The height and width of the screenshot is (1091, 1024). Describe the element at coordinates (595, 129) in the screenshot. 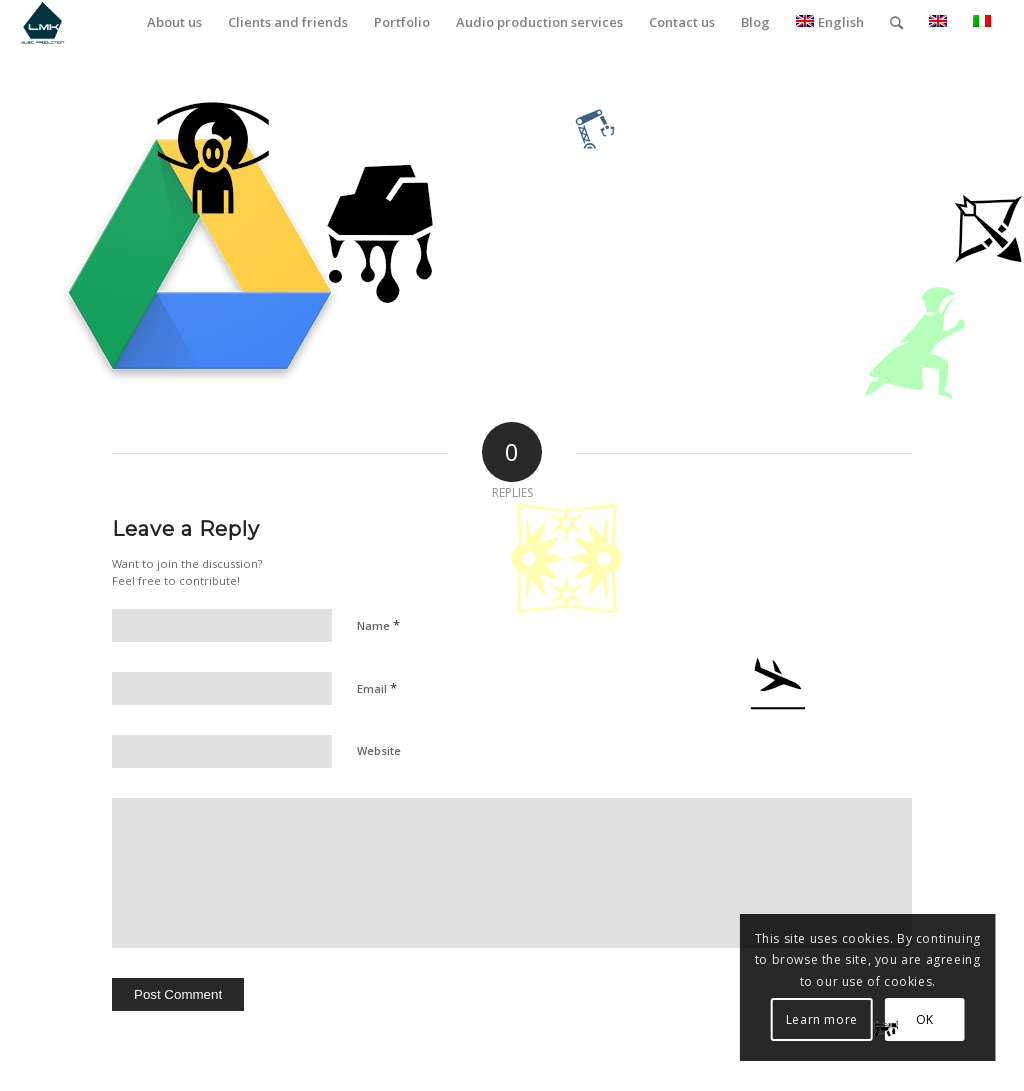

I see `access cargo or shipping management features` at that location.